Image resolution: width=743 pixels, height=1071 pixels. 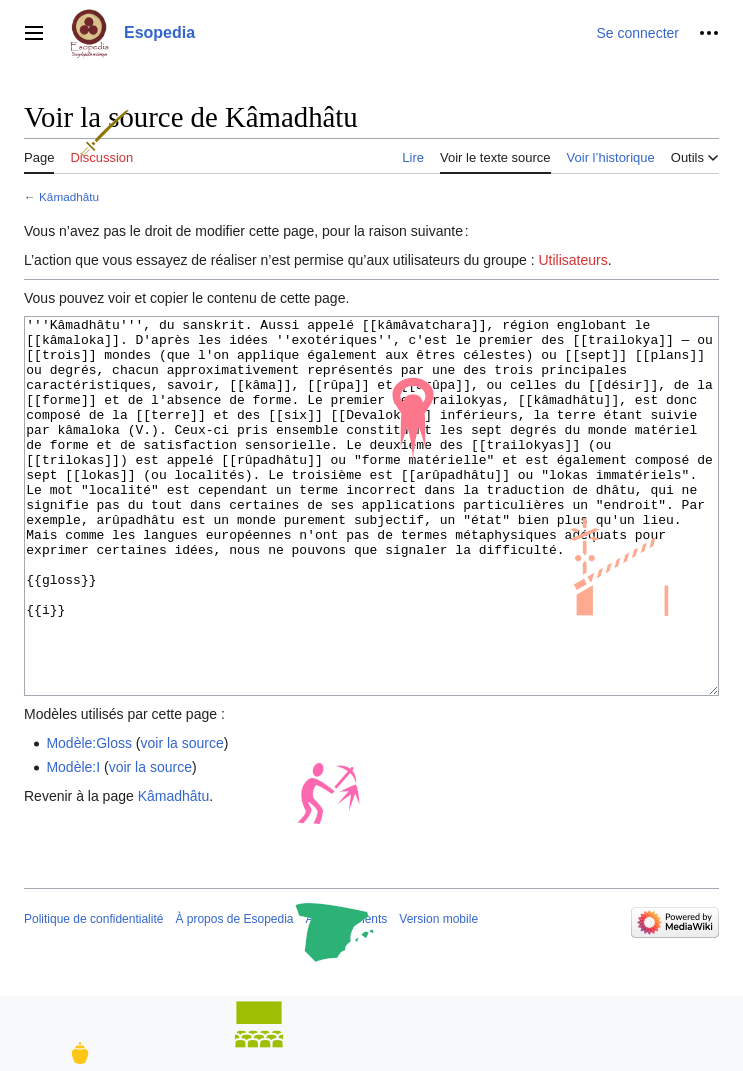 What do you see at coordinates (105, 133) in the screenshot?
I see `select katana as your weapon` at bounding box center [105, 133].